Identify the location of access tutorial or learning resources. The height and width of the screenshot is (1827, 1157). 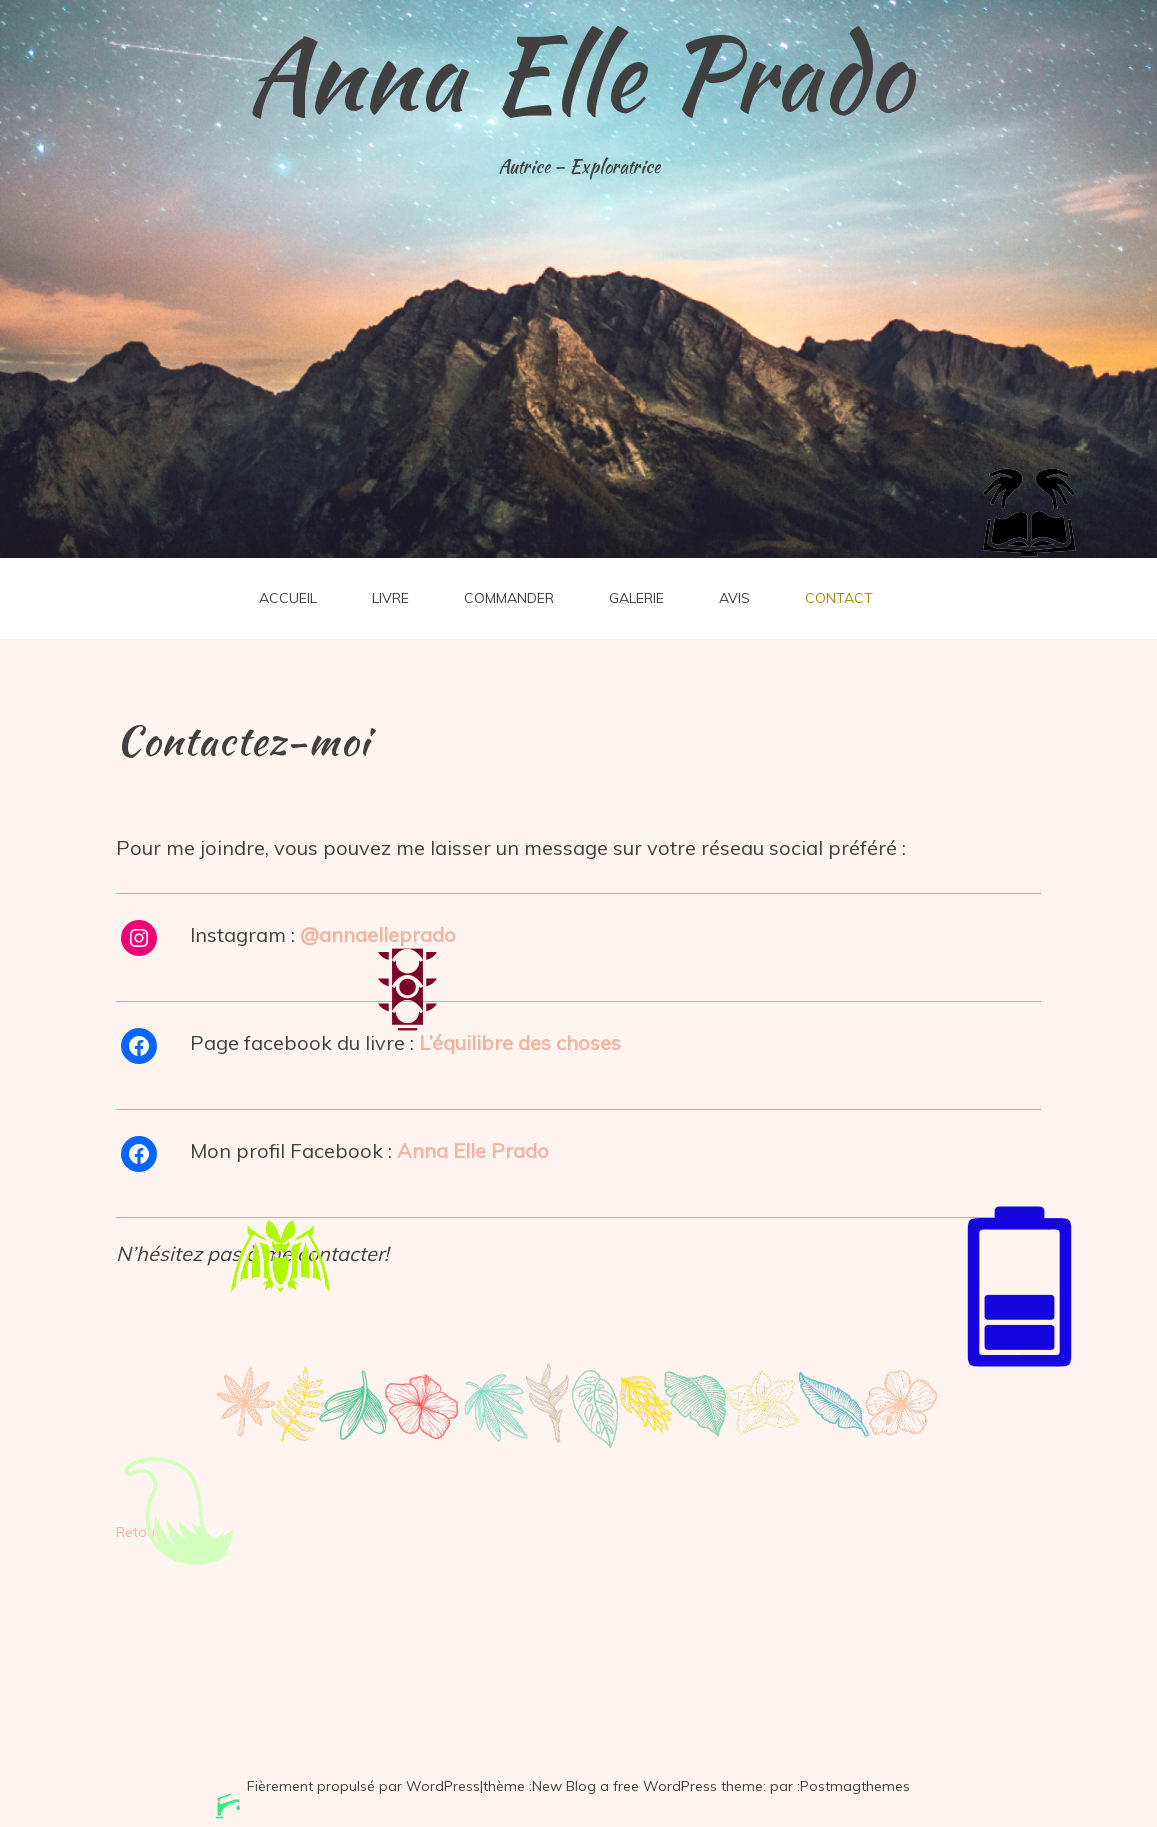
(1029, 515).